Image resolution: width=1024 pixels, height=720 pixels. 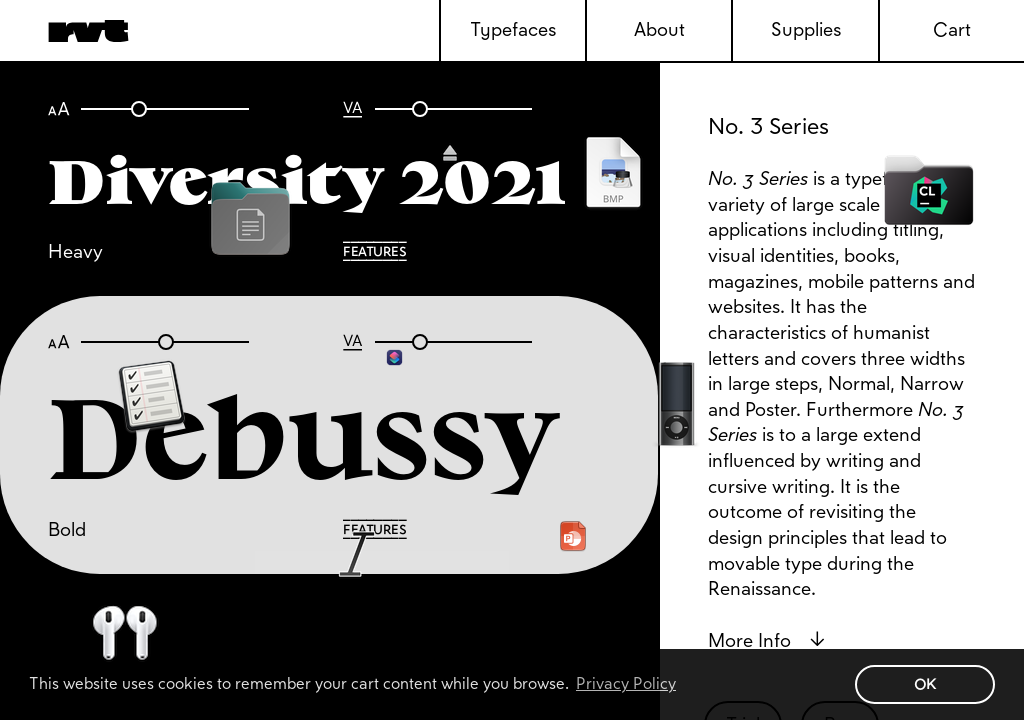 I want to click on a powerpoint presentation file, so click(x=573, y=536).